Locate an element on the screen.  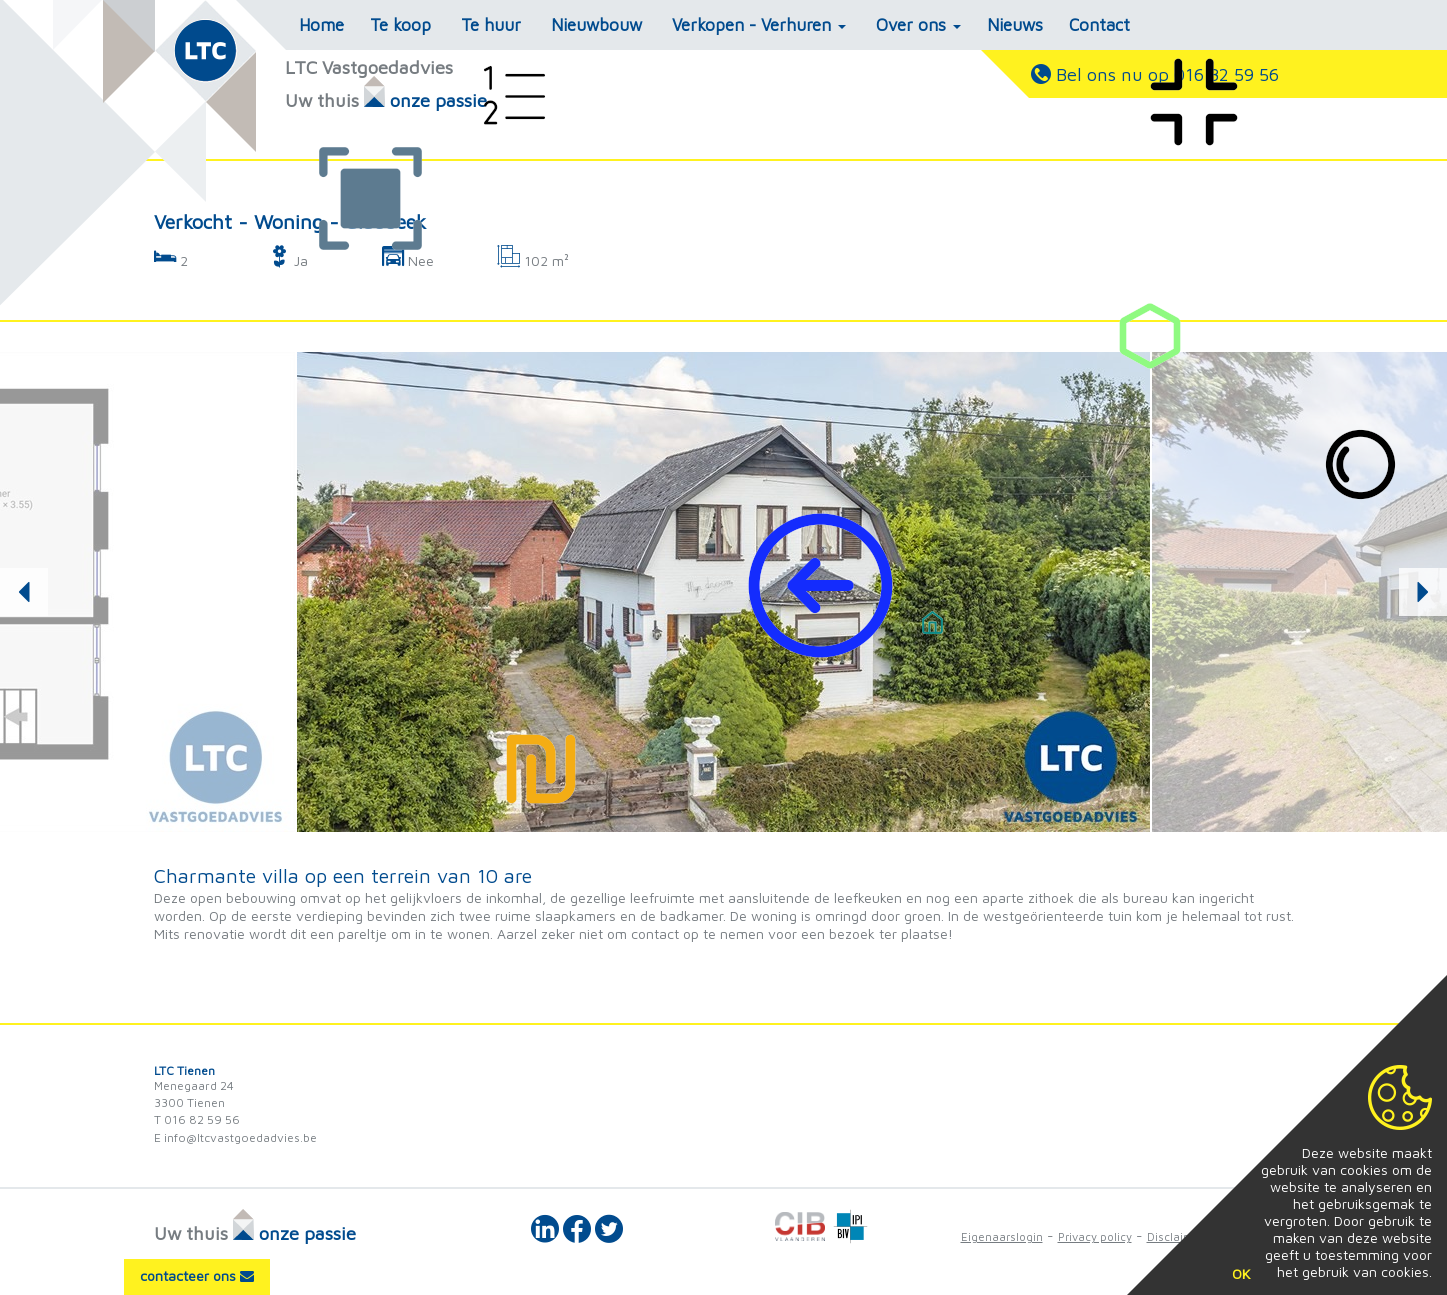
apply inner shadow effect to the left side is located at coordinates (1360, 464).